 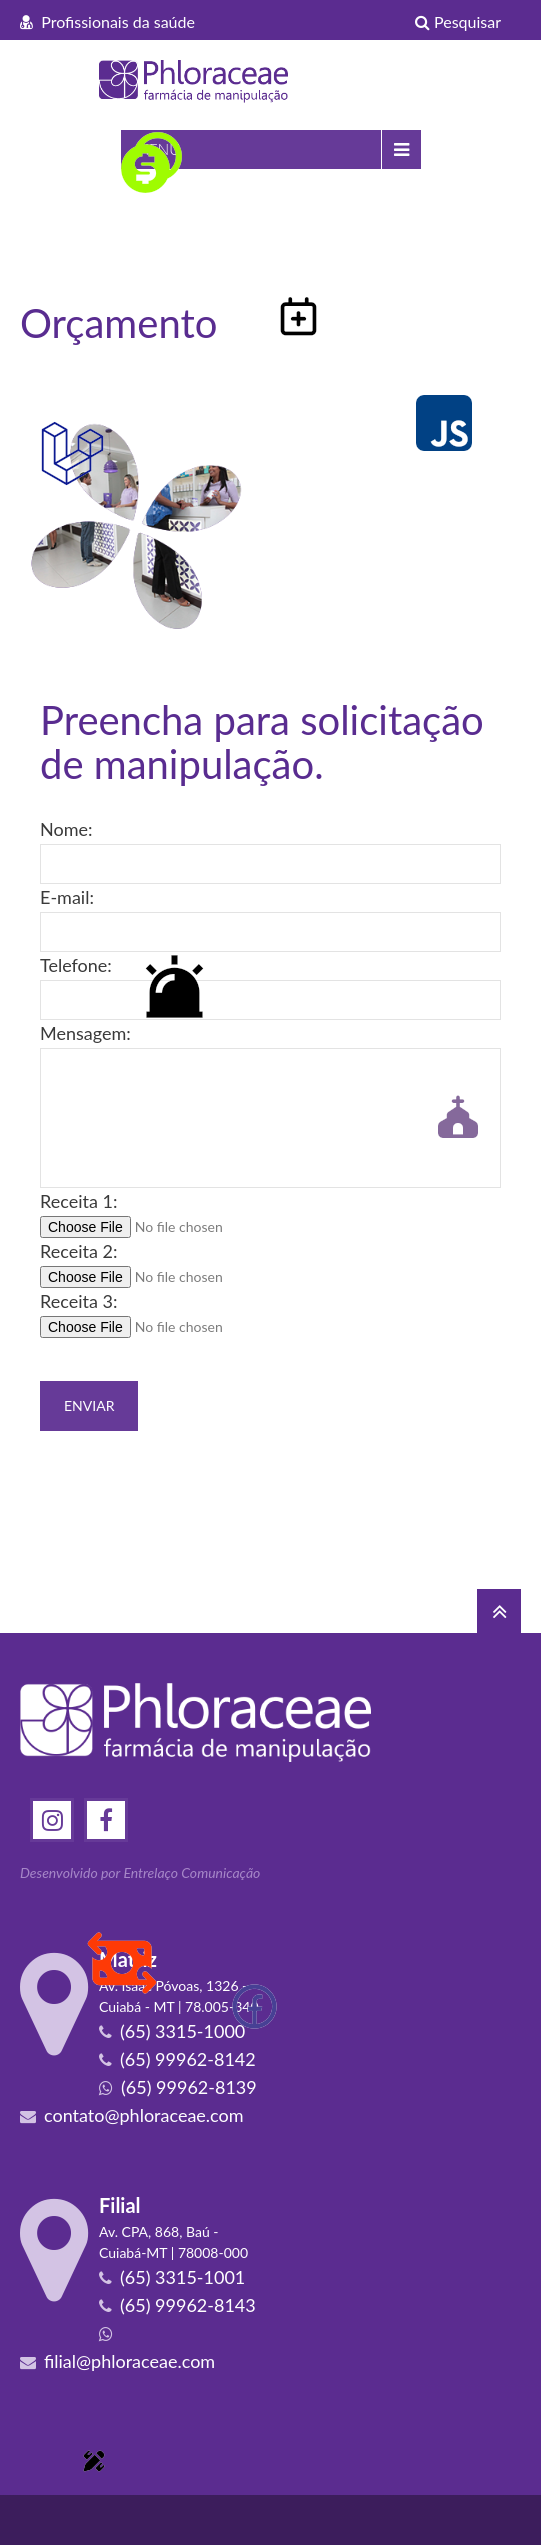 I want to click on add a new calendar event, so click(x=298, y=317).